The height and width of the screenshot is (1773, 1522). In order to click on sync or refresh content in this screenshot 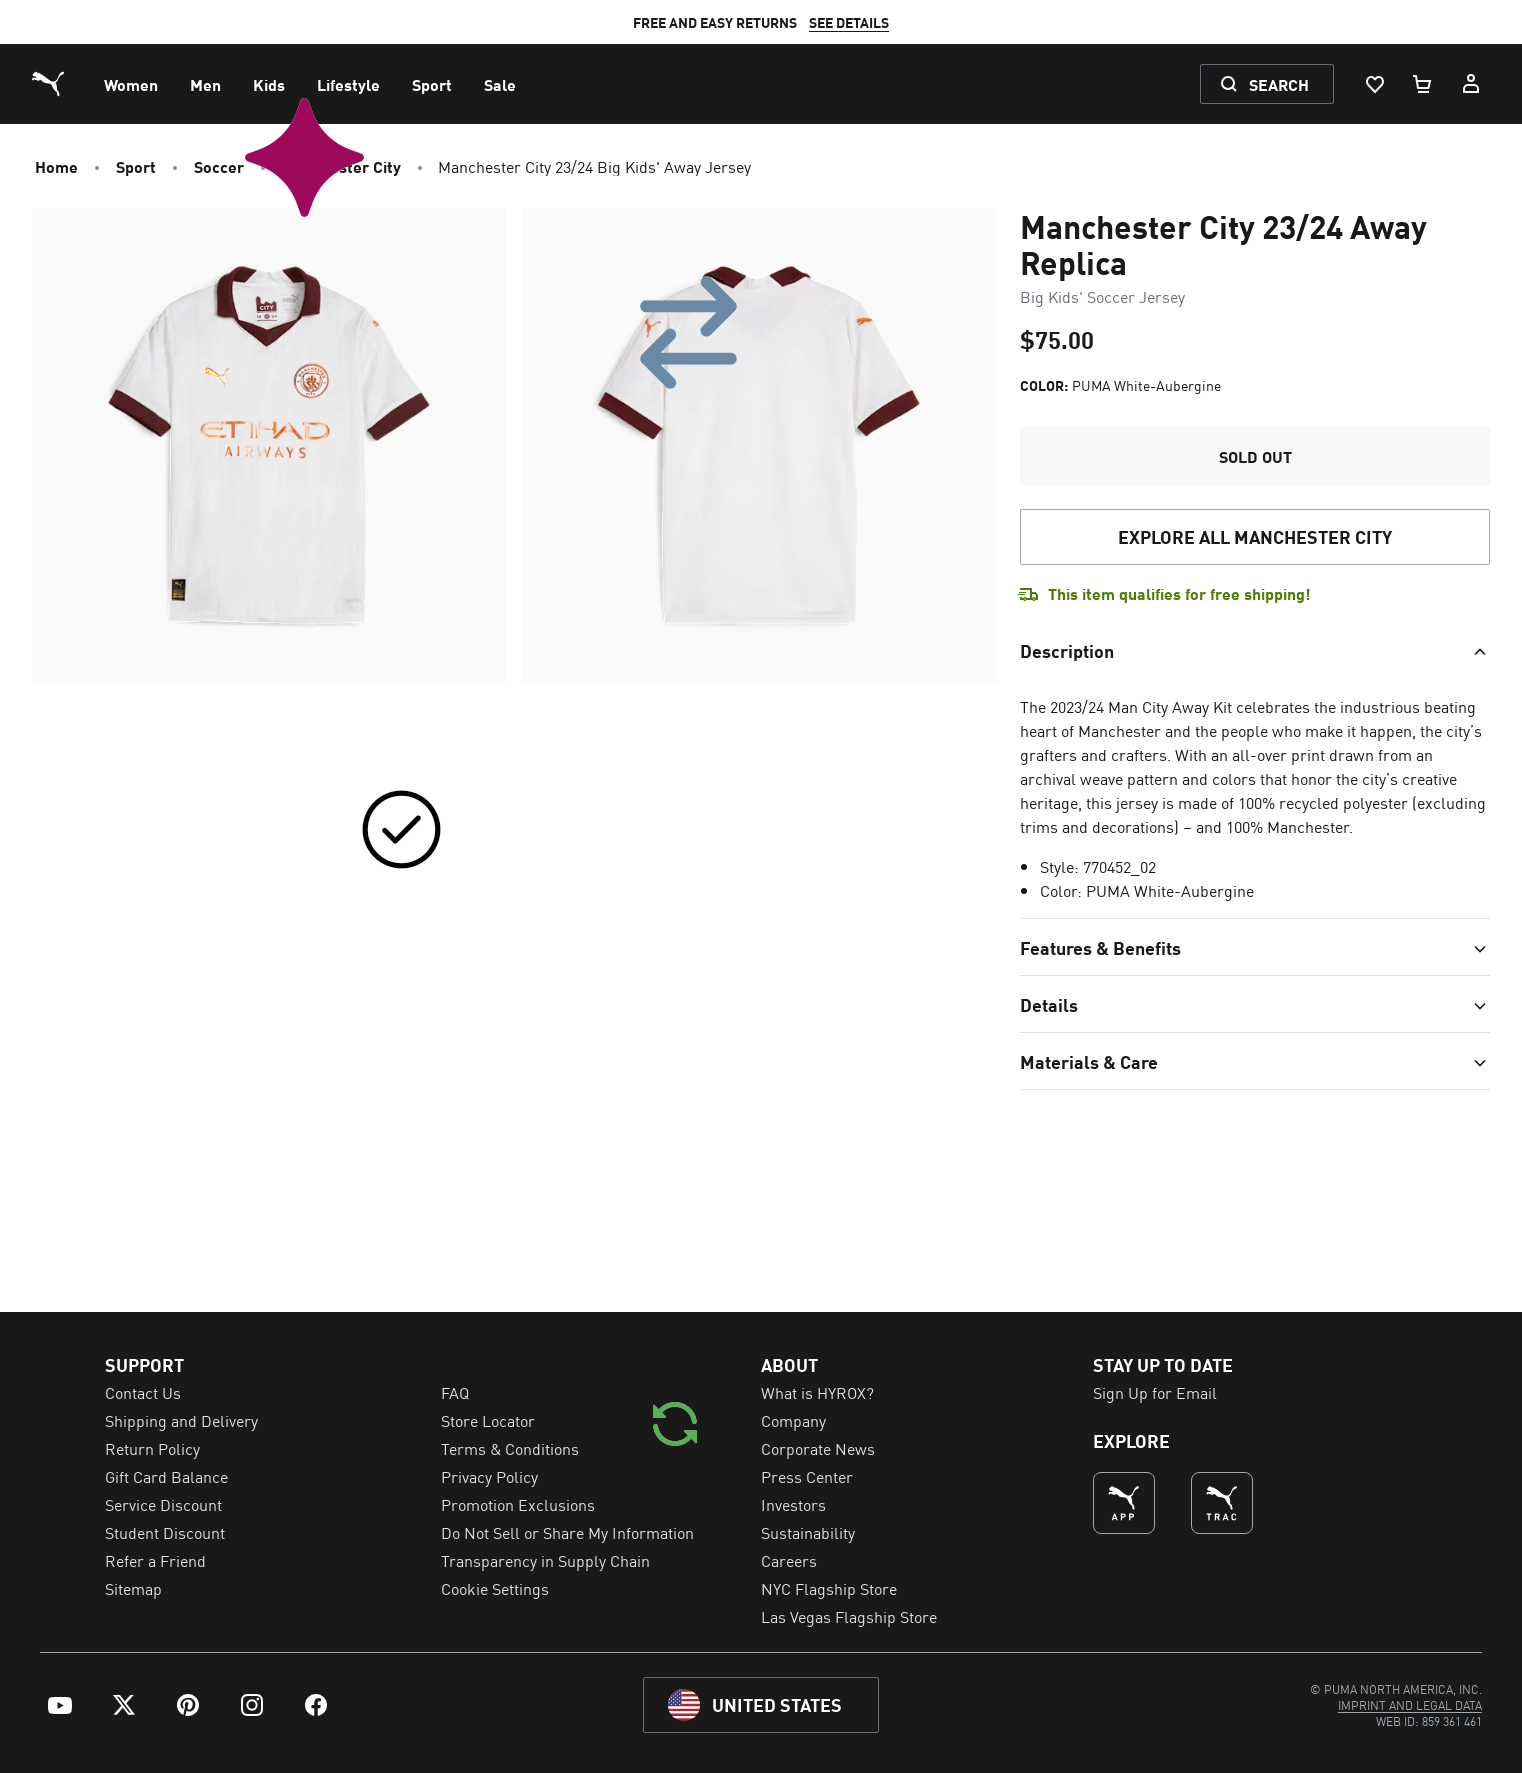, I will do `click(675, 1424)`.